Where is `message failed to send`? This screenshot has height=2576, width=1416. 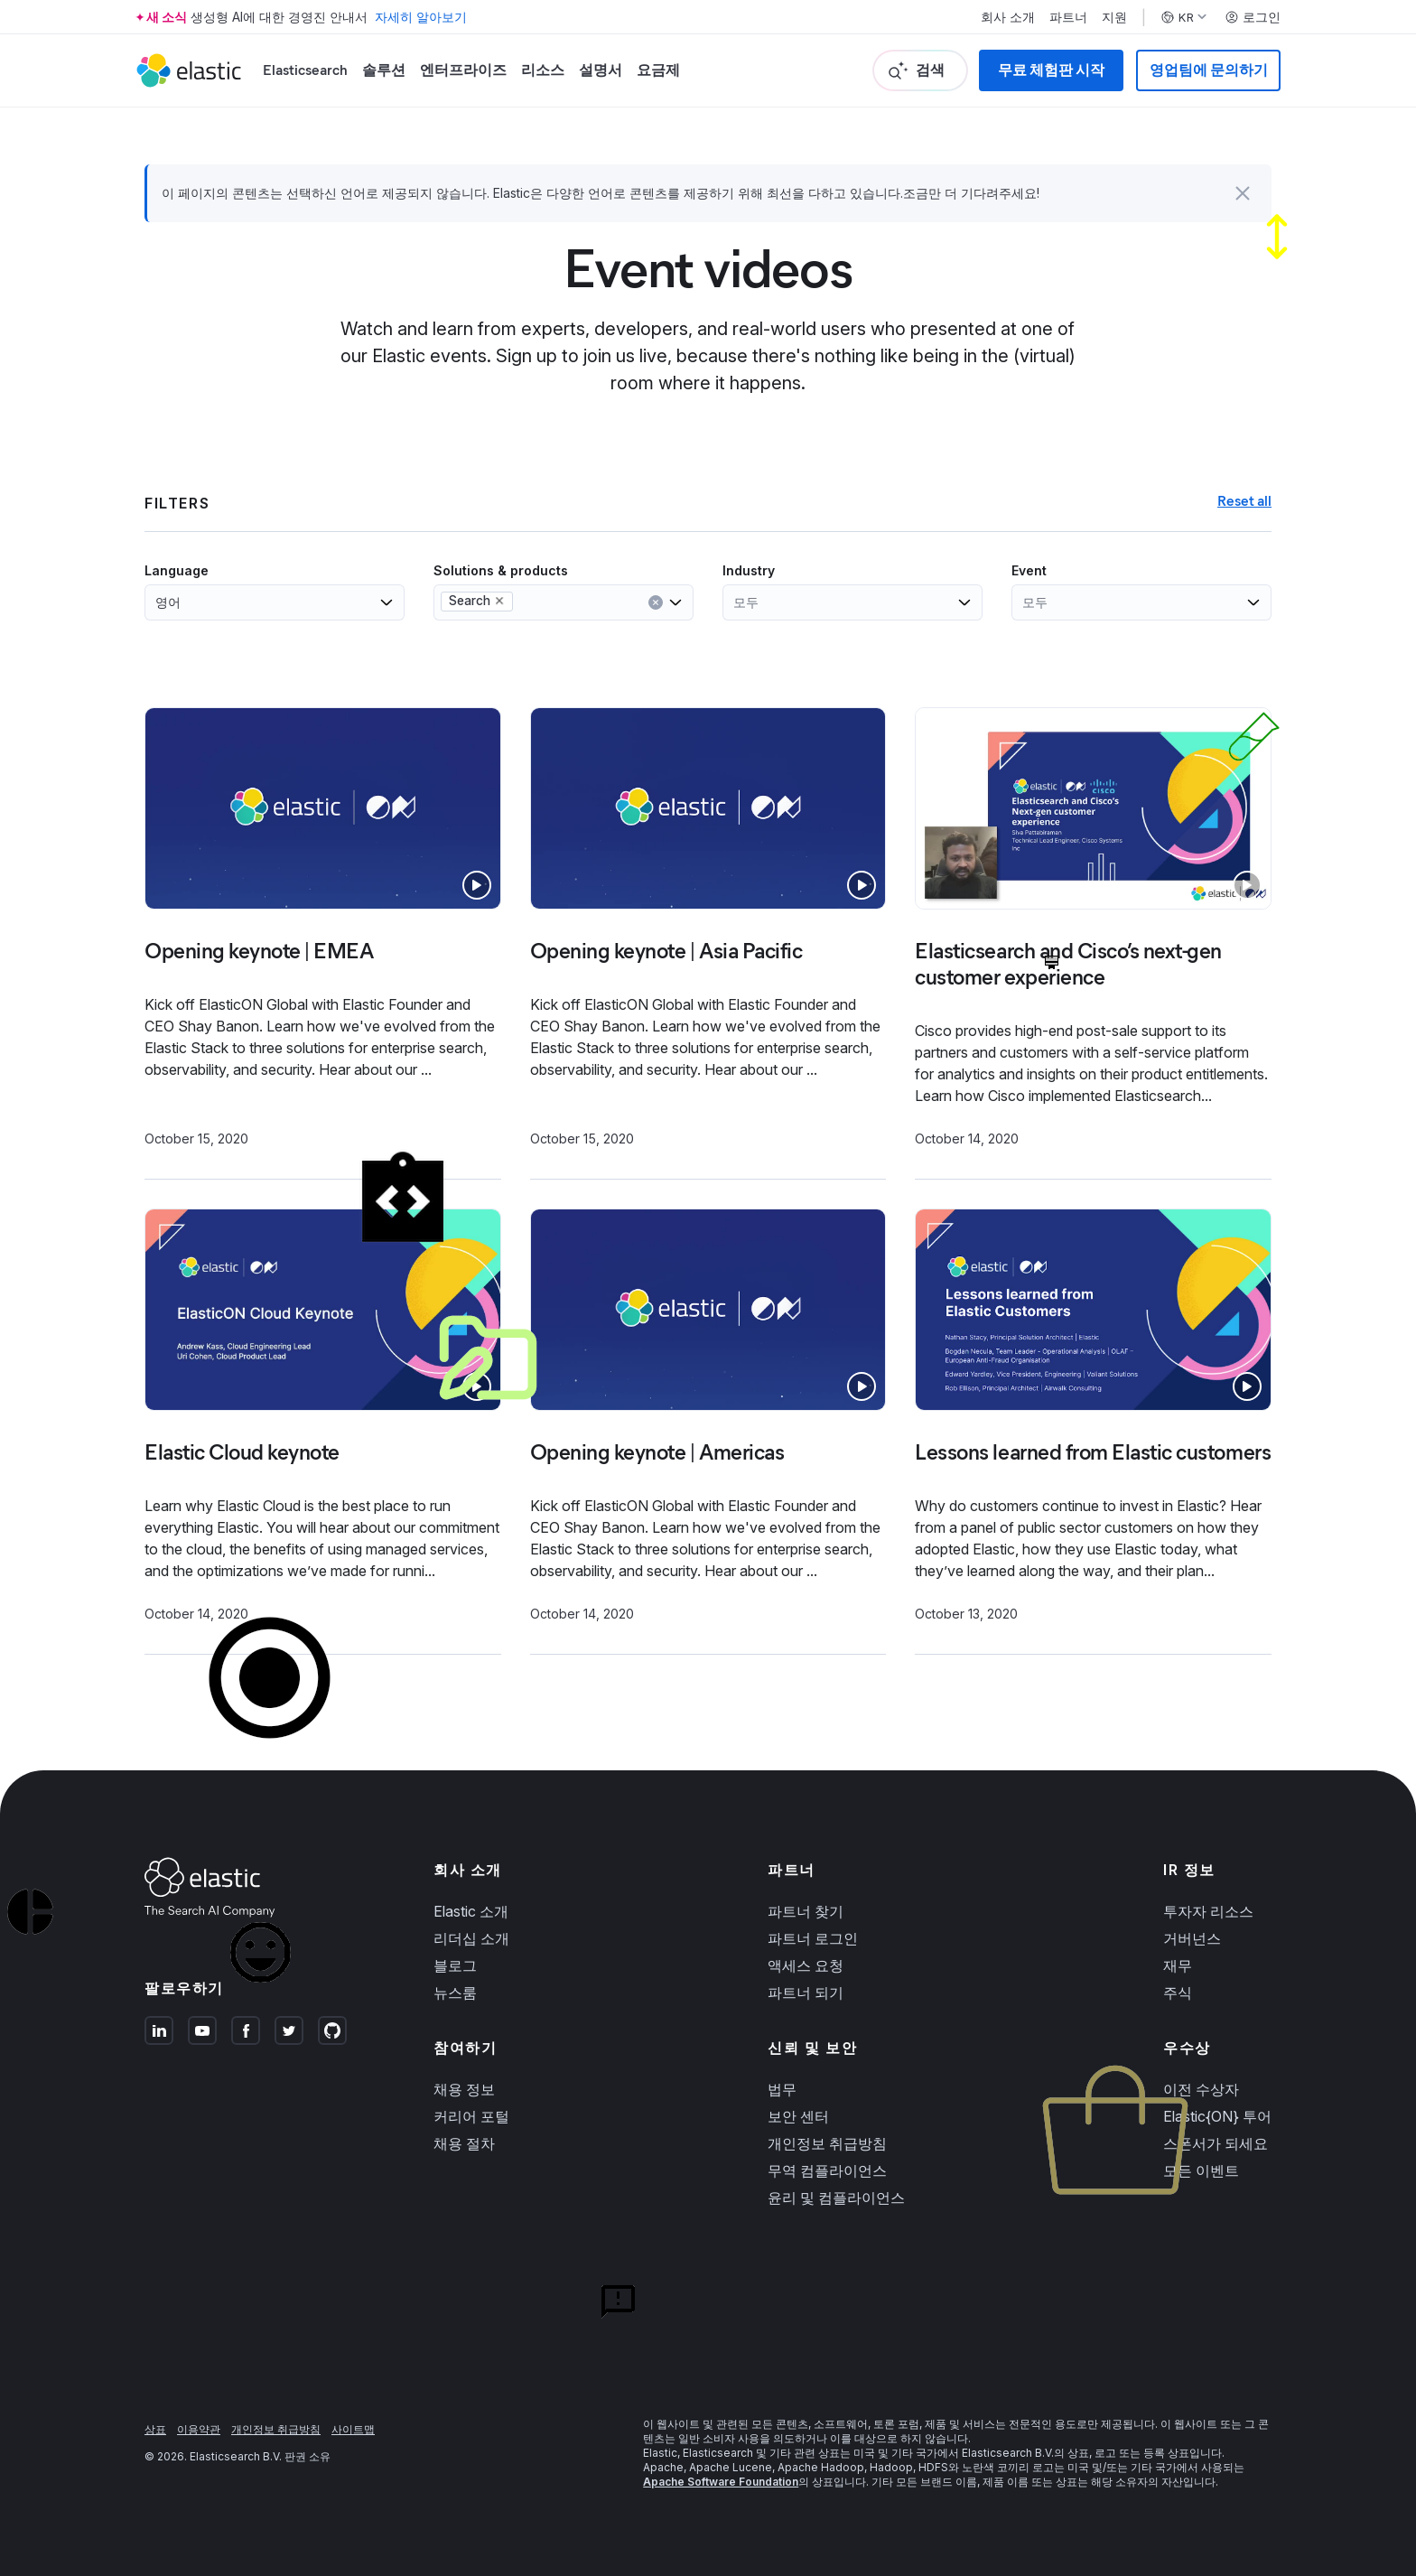
message failed to send is located at coordinates (618, 2301).